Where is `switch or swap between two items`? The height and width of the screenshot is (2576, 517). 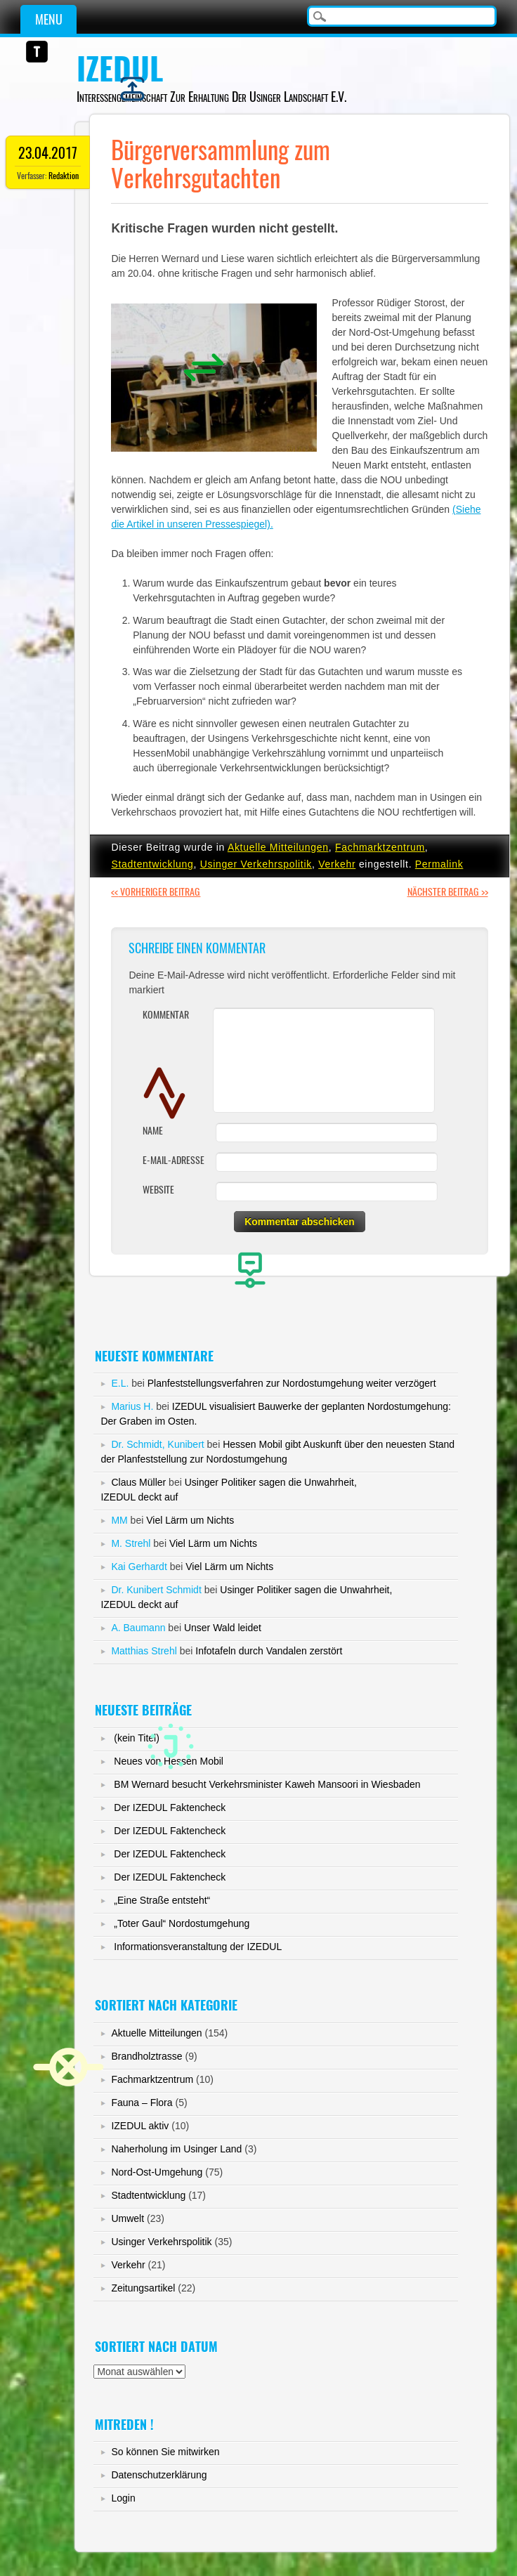
switch or swap between two items is located at coordinates (204, 367).